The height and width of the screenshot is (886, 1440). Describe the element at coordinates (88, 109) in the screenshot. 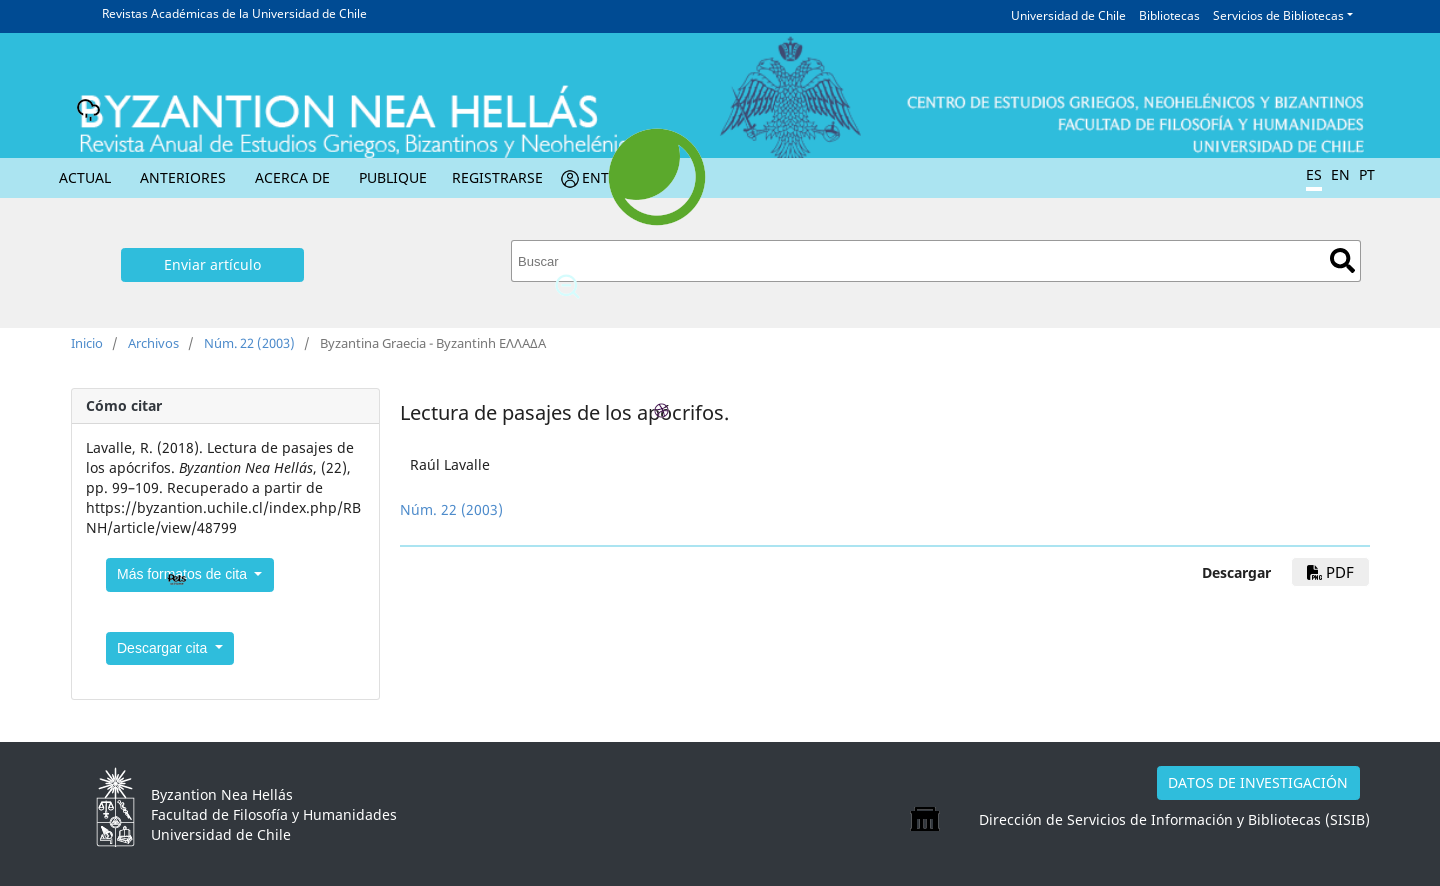

I see `indicates light rain or drizzle conditions` at that location.